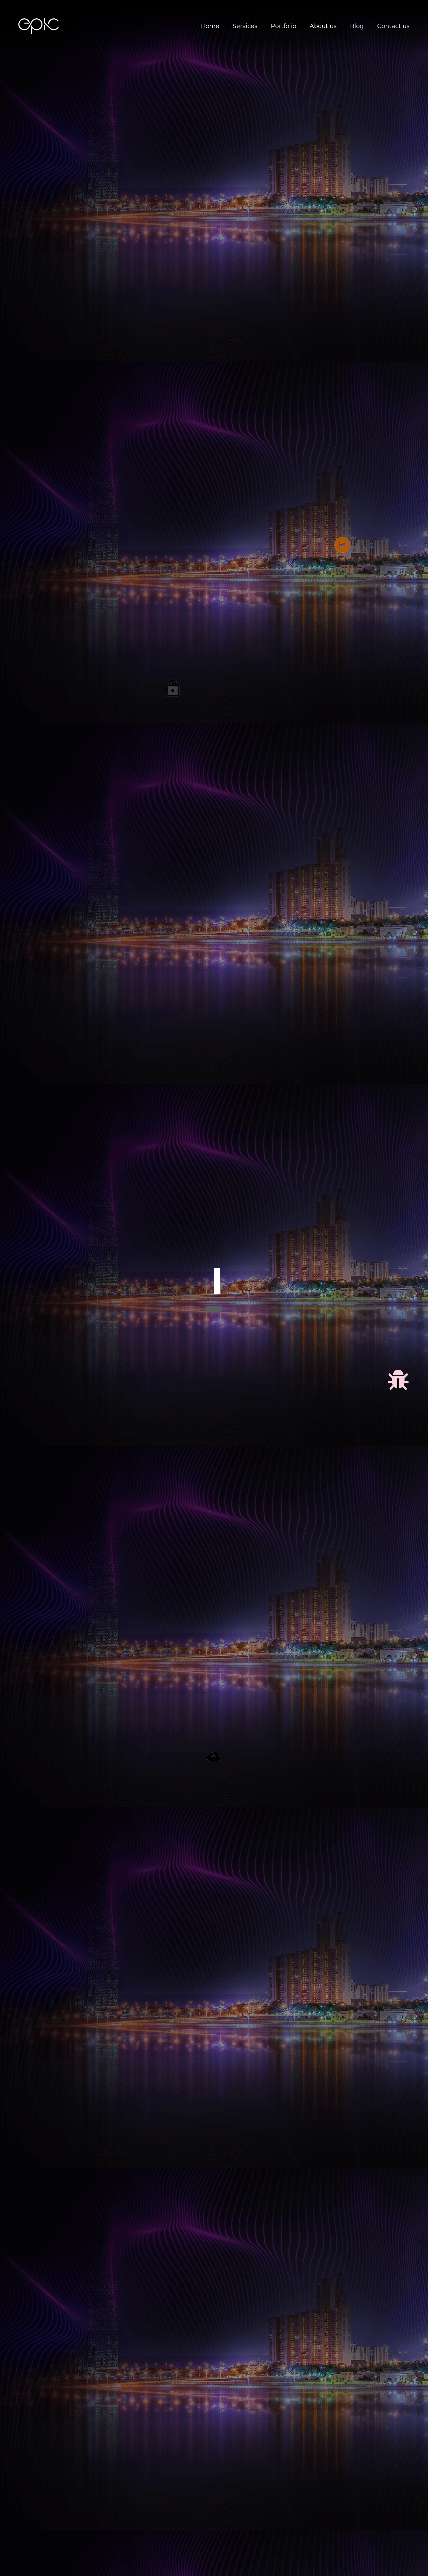 Image resolution: width=428 pixels, height=2576 pixels. I want to click on skip to previous track, so click(342, 545).